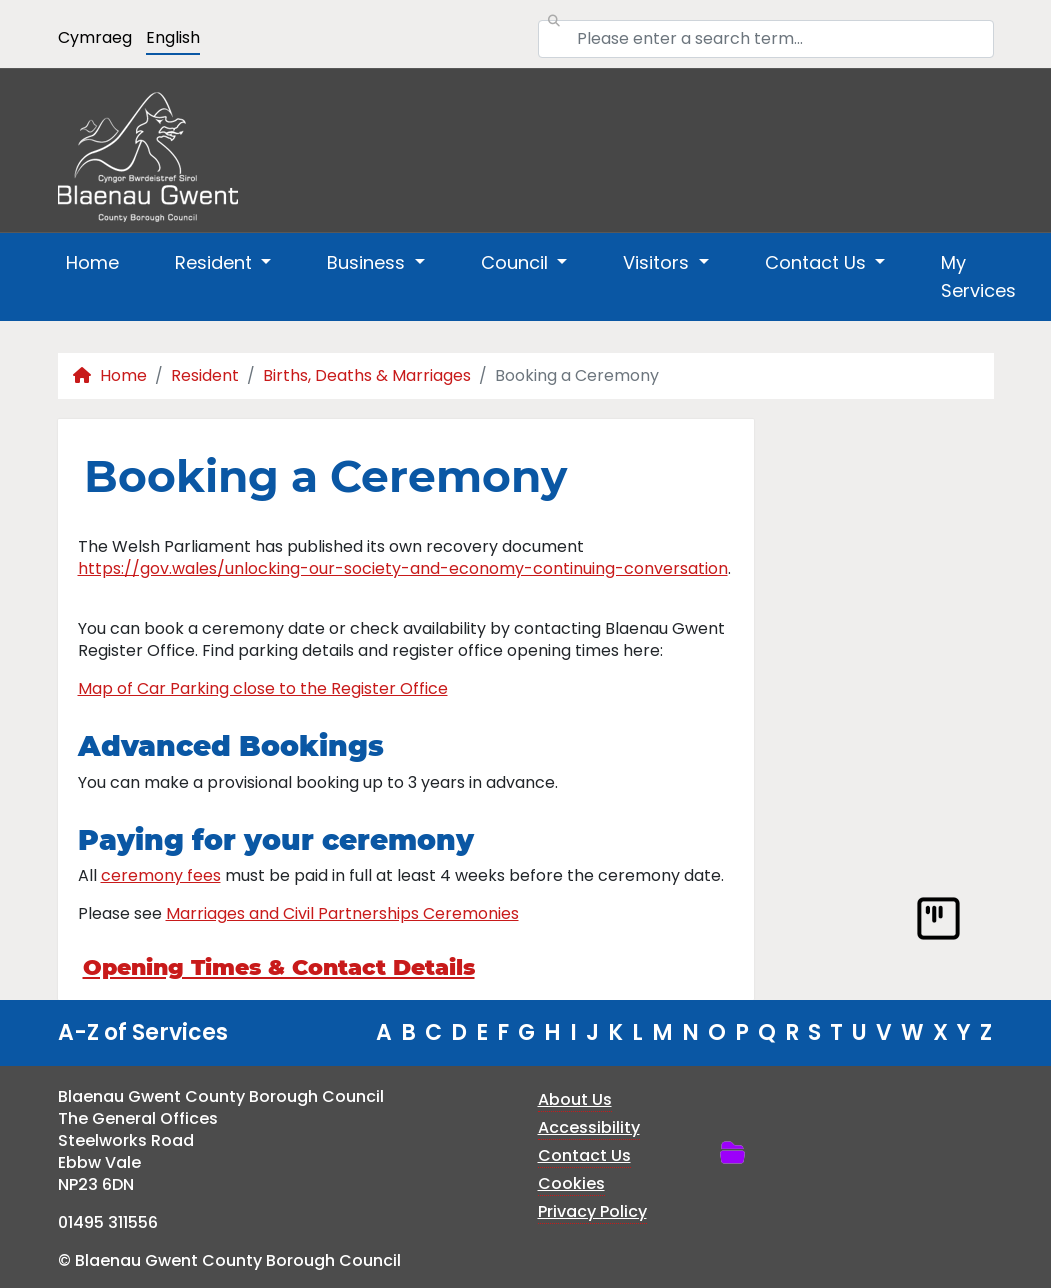  I want to click on open folder to view contents, so click(732, 1152).